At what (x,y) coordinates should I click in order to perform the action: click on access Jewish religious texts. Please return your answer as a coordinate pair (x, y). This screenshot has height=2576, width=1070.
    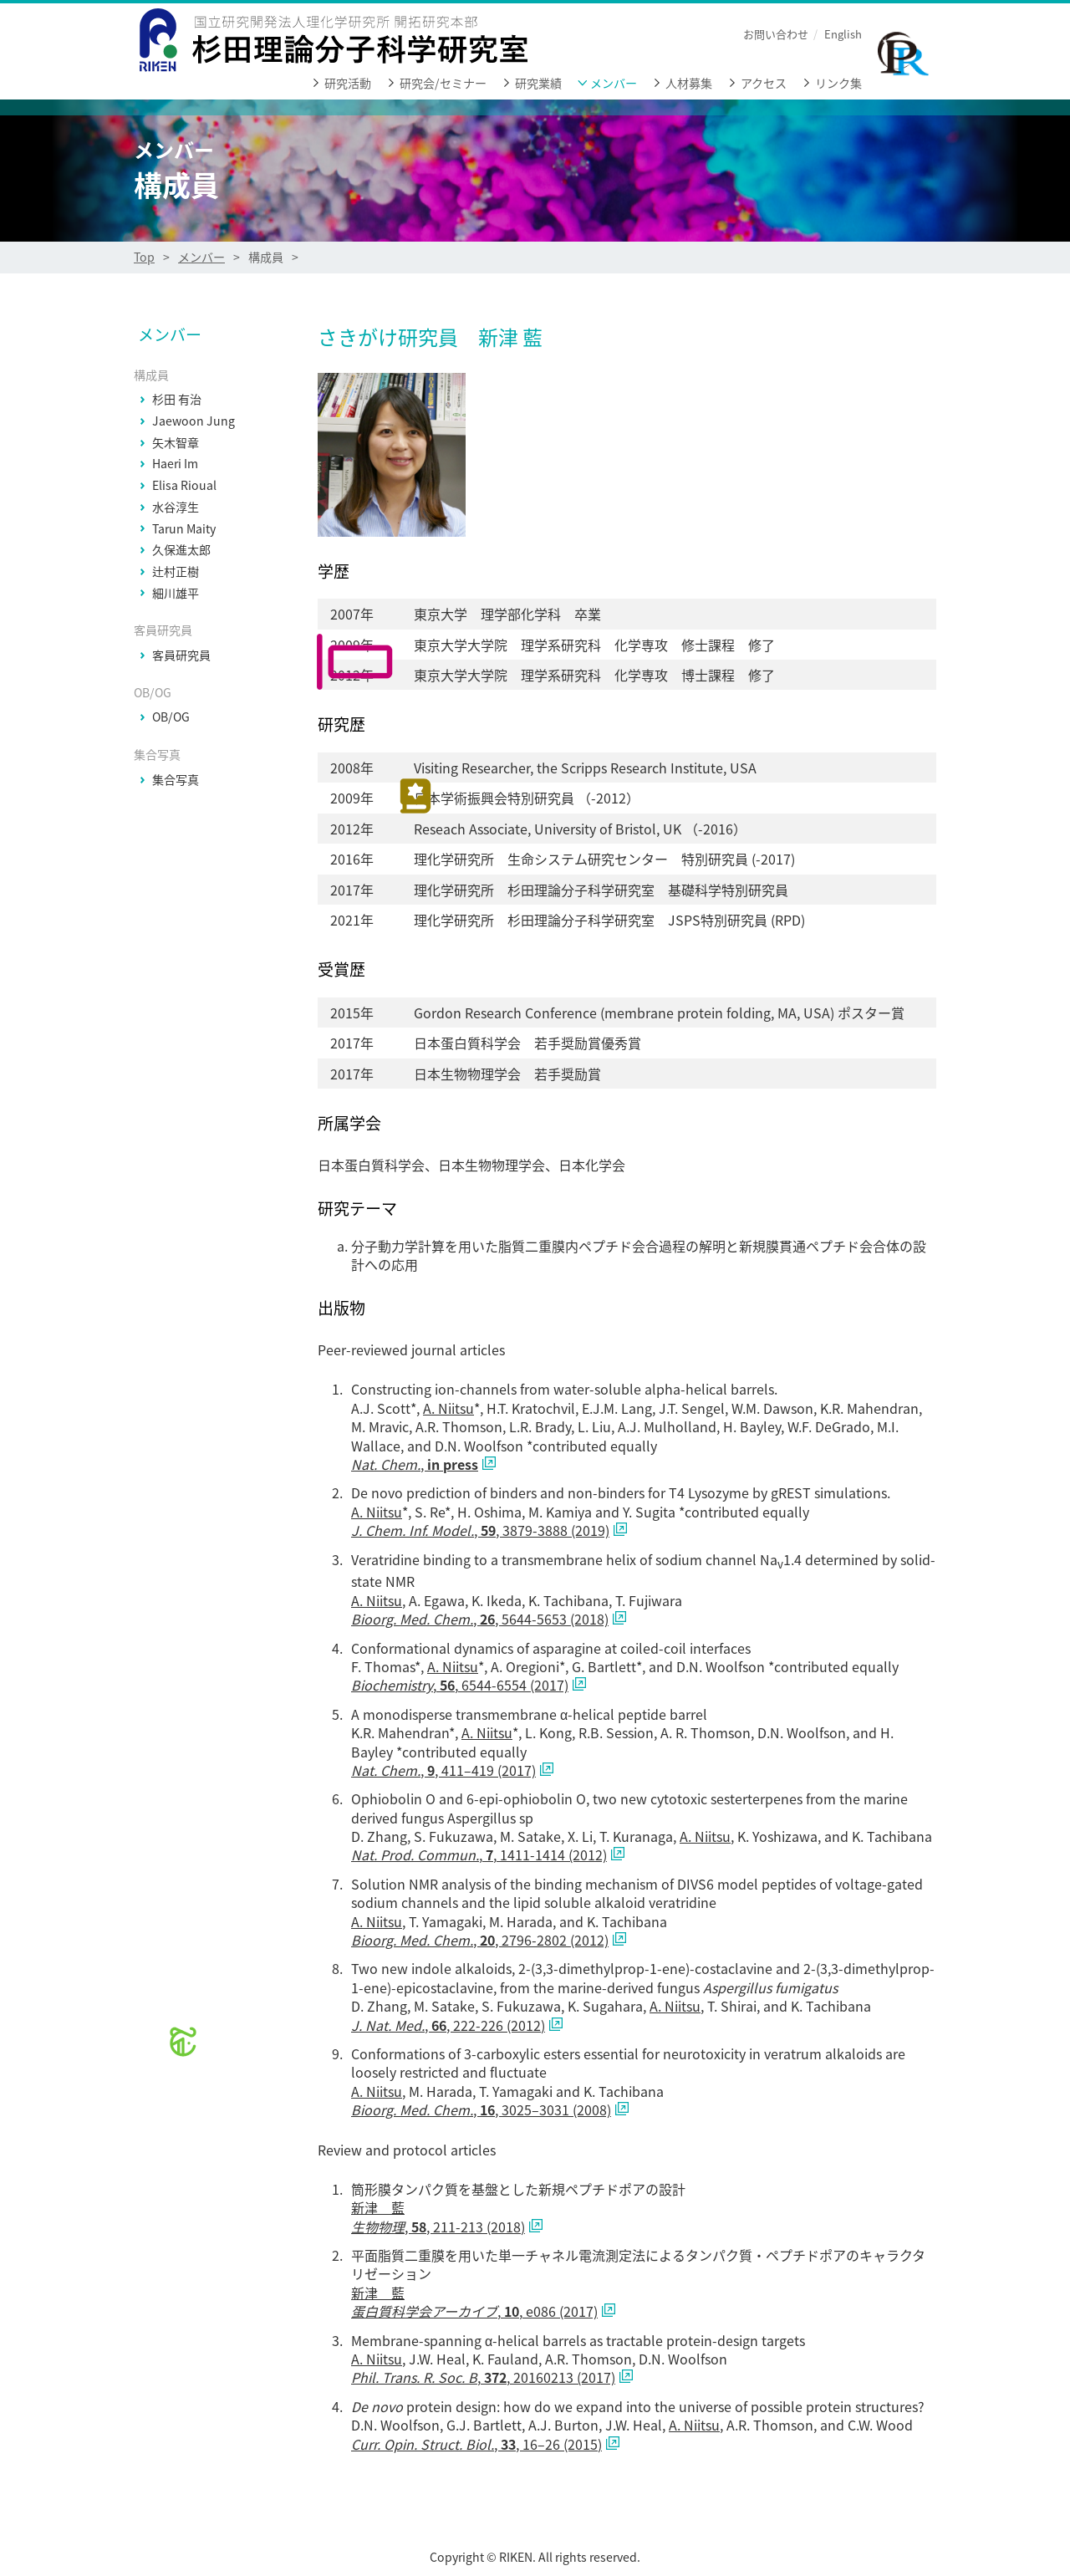
    Looking at the image, I should click on (415, 796).